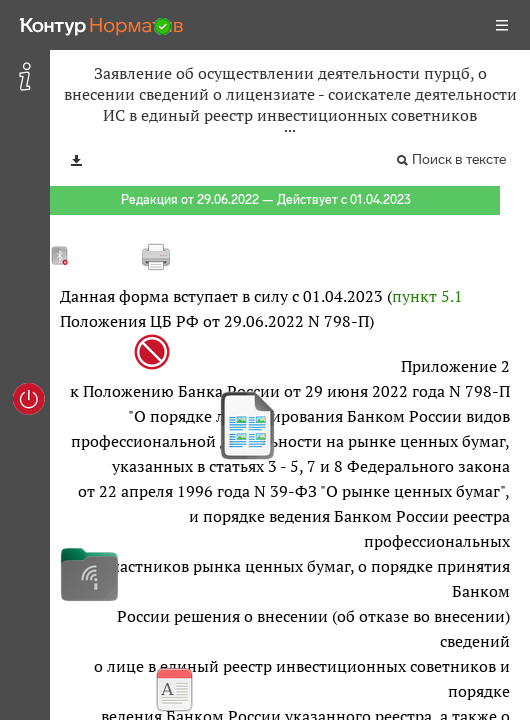 This screenshot has height=720, width=530. I want to click on bluetooth is currently disabled, so click(59, 255).